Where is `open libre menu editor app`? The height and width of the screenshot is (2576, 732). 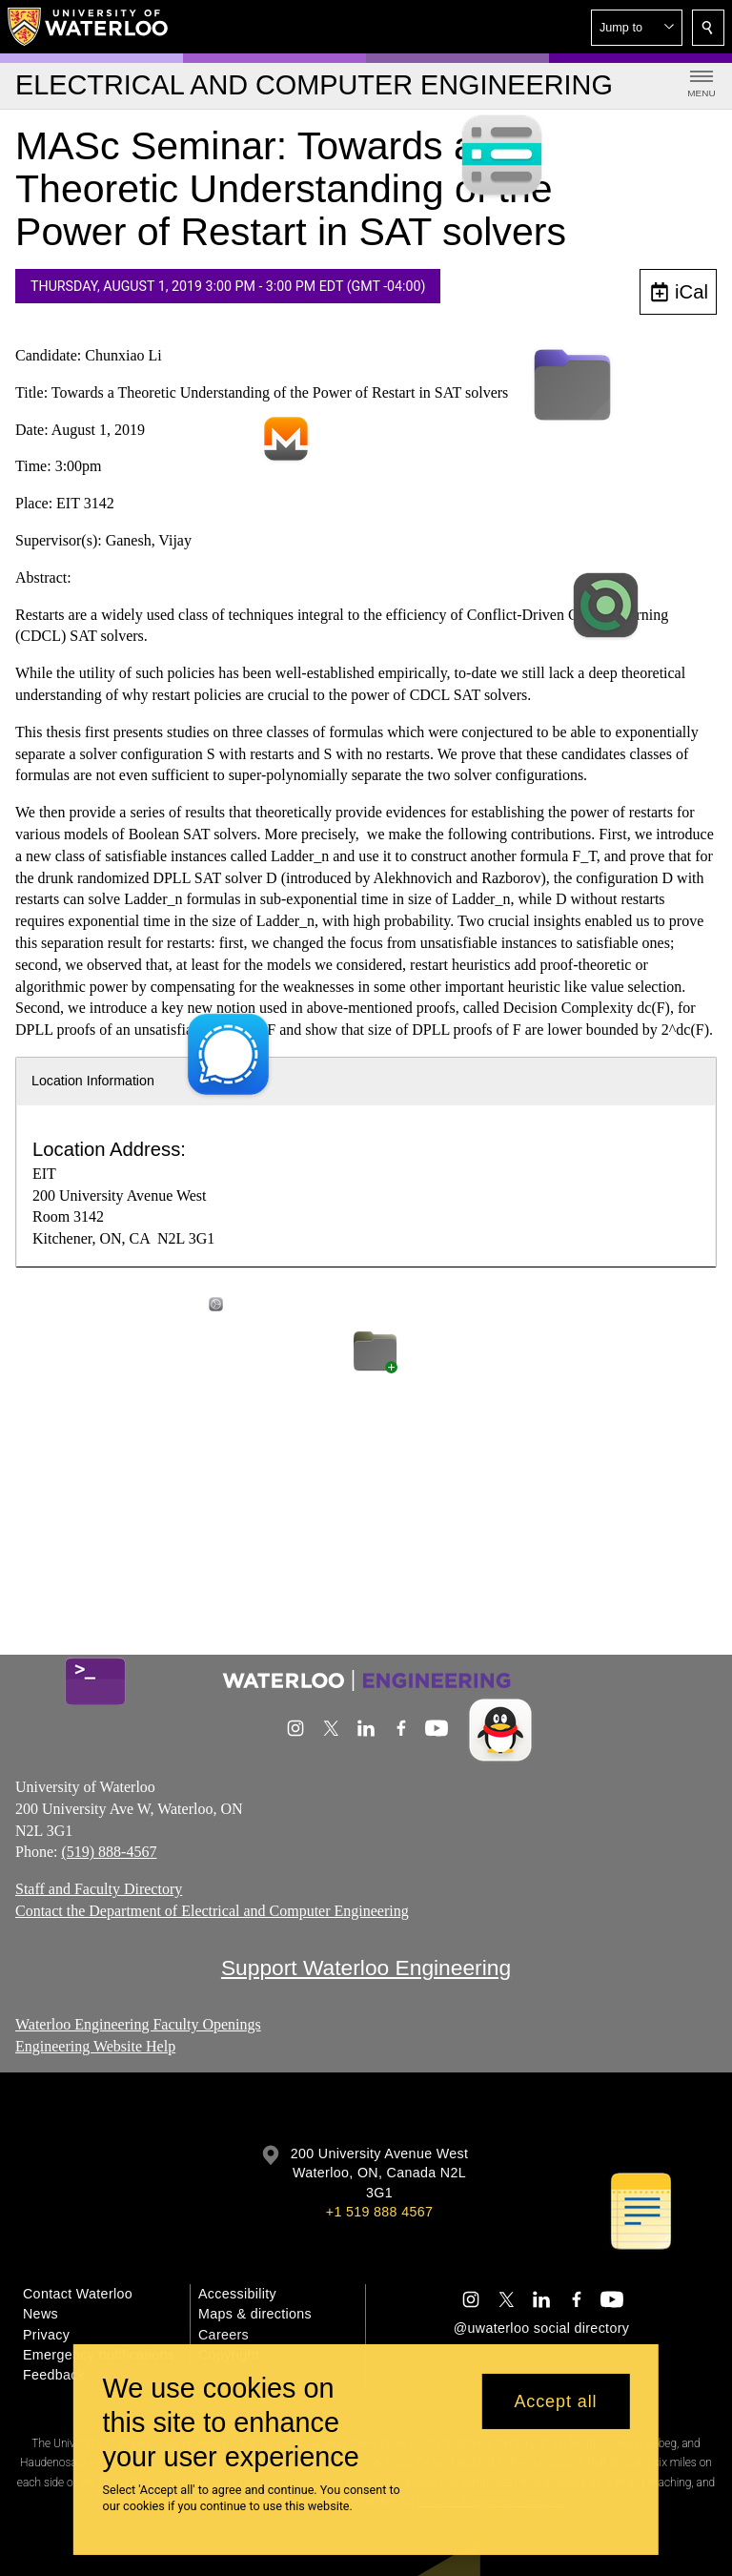
open libre menu editor app is located at coordinates (501, 155).